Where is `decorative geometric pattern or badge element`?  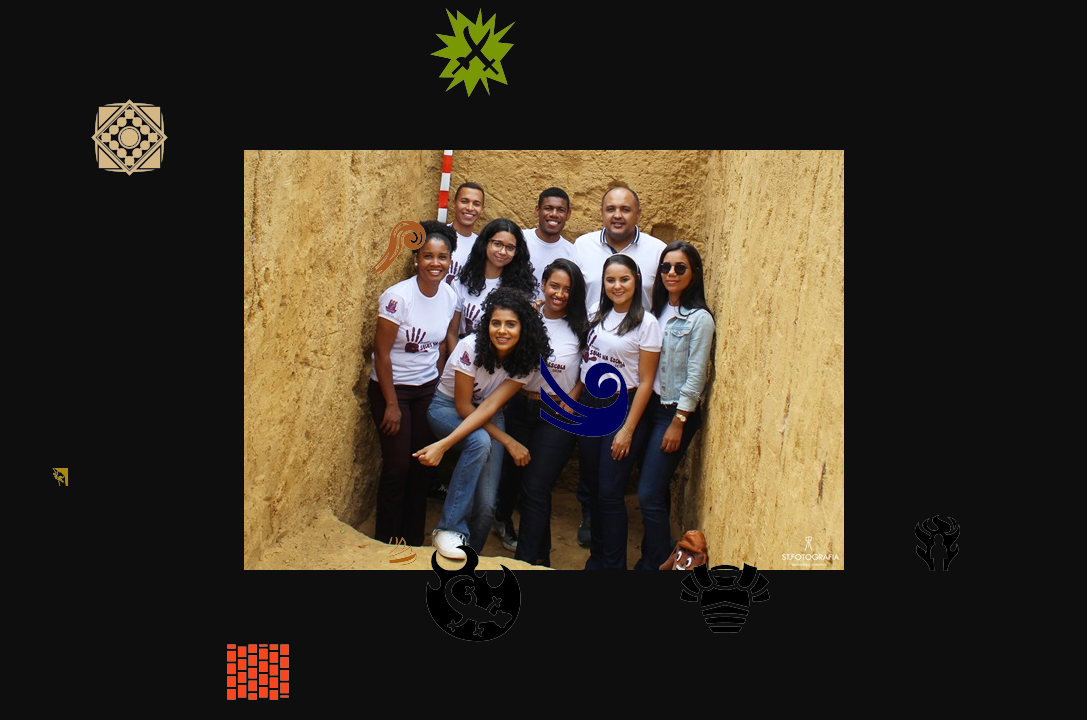
decorative geometric pattern or badge element is located at coordinates (129, 137).